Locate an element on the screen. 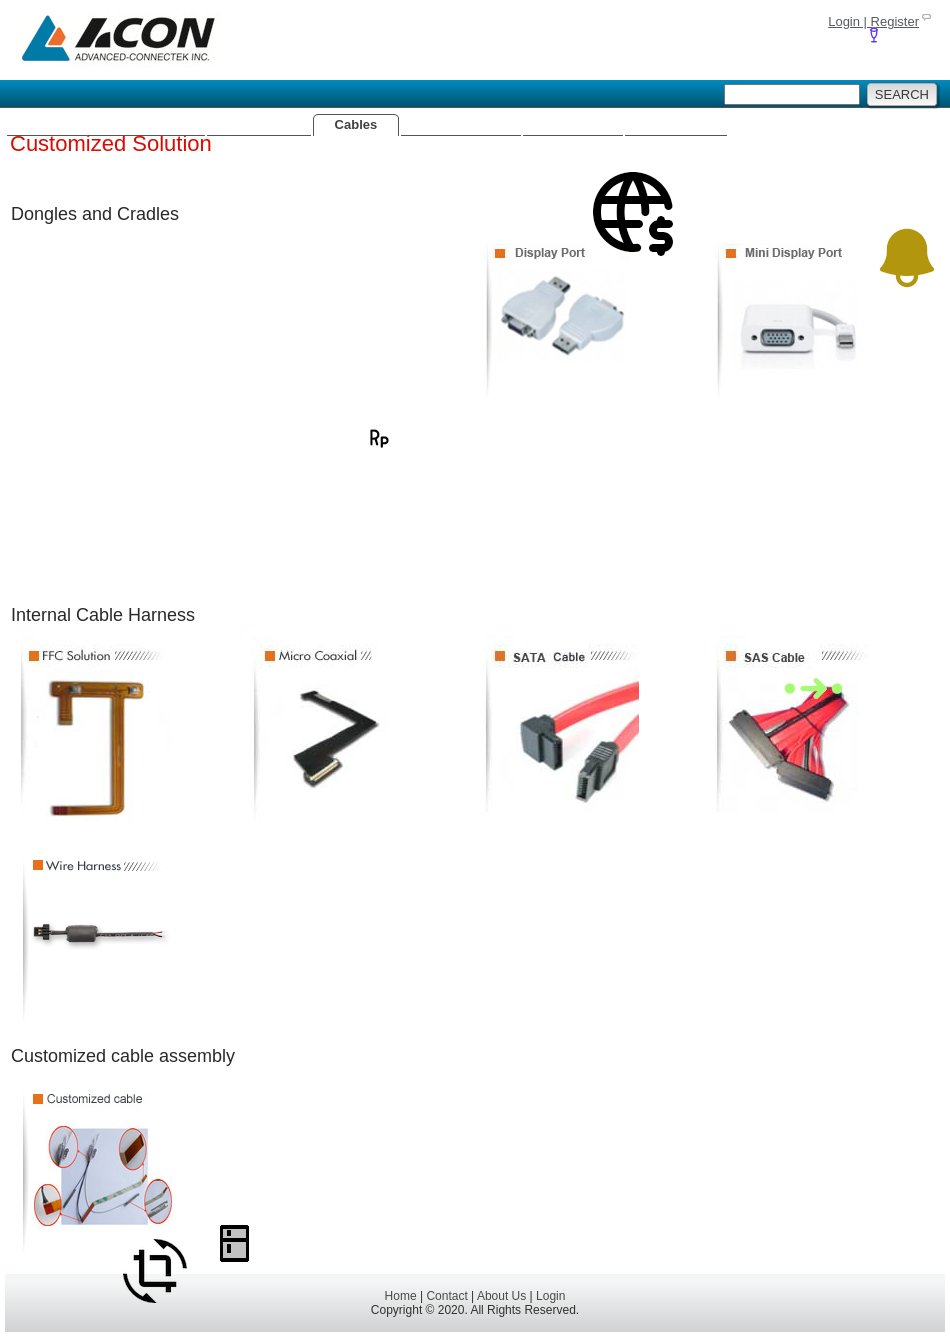  open citymapper for transit directions is located at coordinates (813, 688).